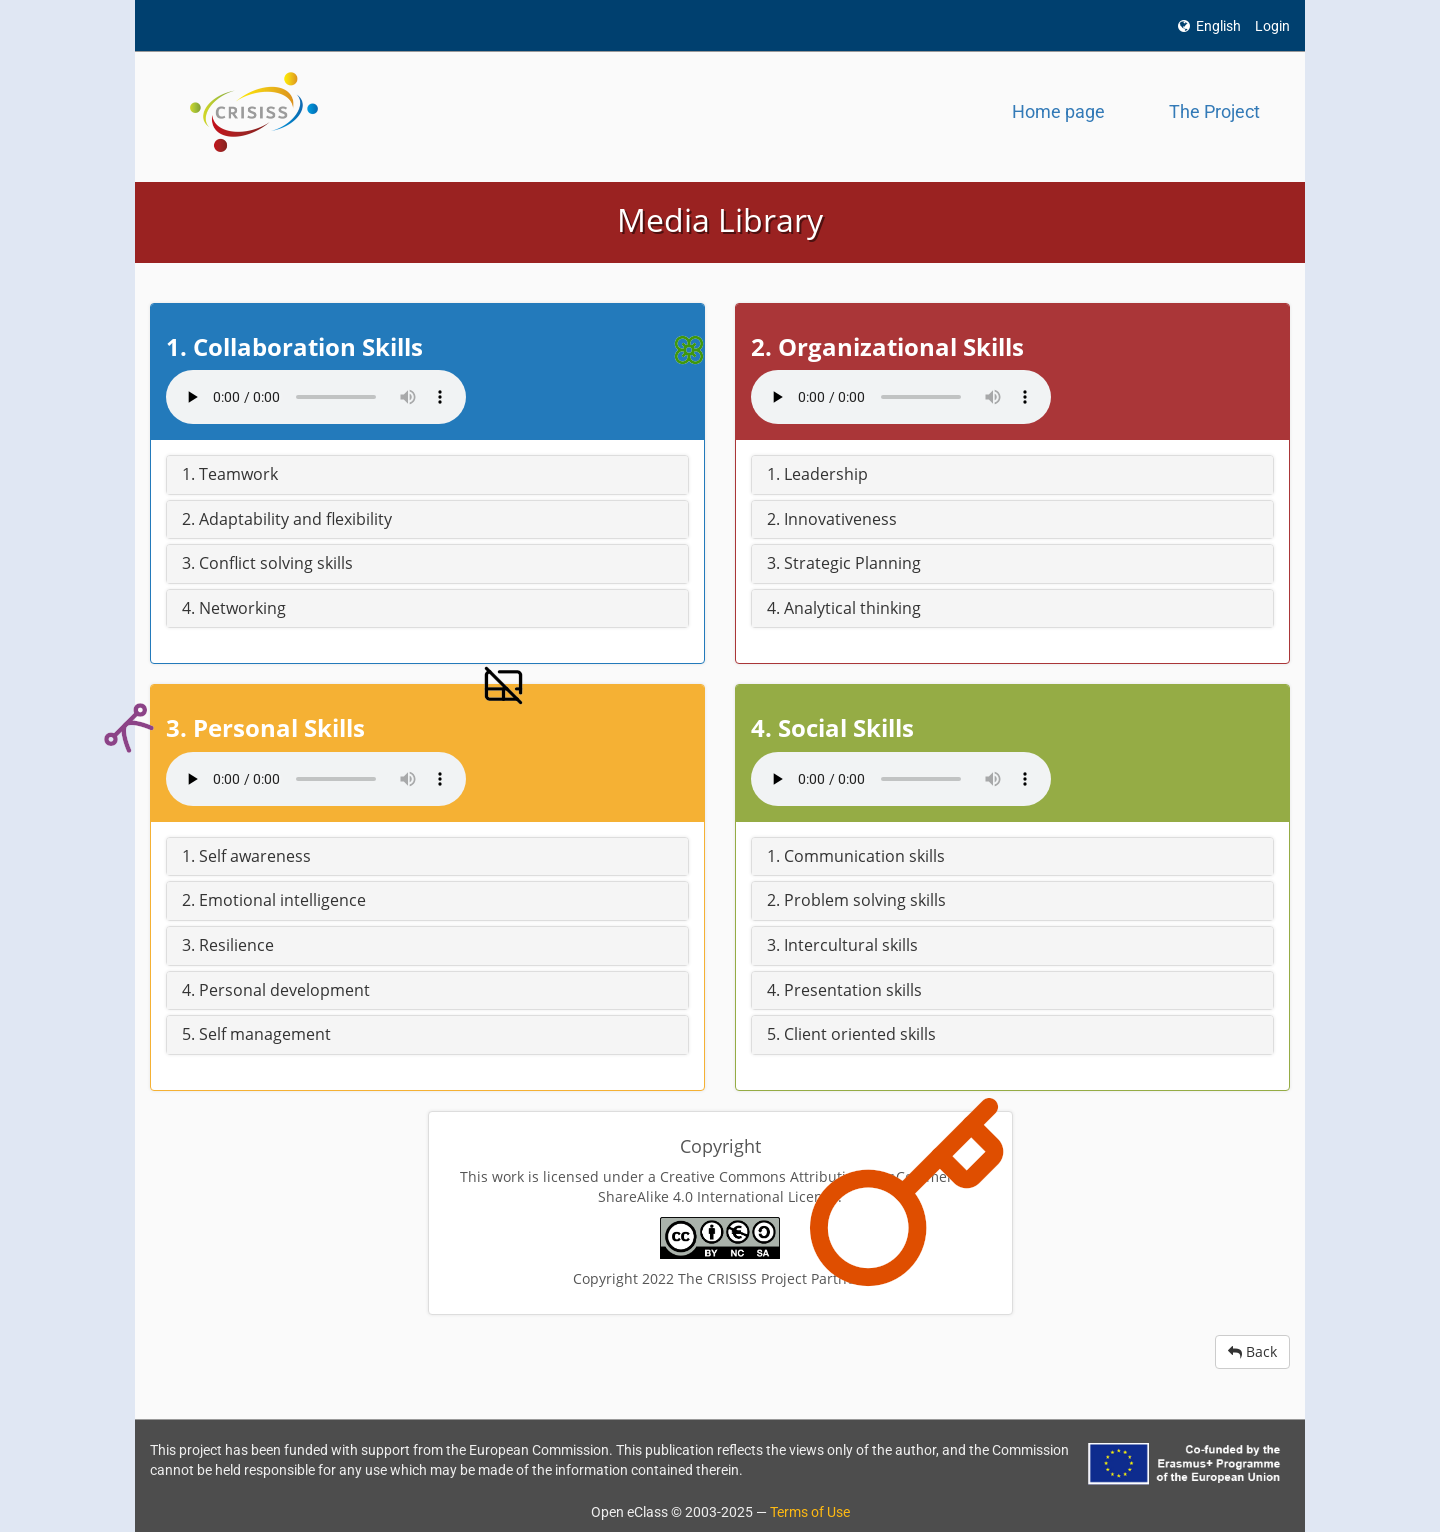 Image resolution: width=1440 pixels, height=1532 pixels. What do you see at coordinates (129, 728) in the screenshot?
I see `access tangent or derivative tools in a math application` at bounding box center [129, 728].